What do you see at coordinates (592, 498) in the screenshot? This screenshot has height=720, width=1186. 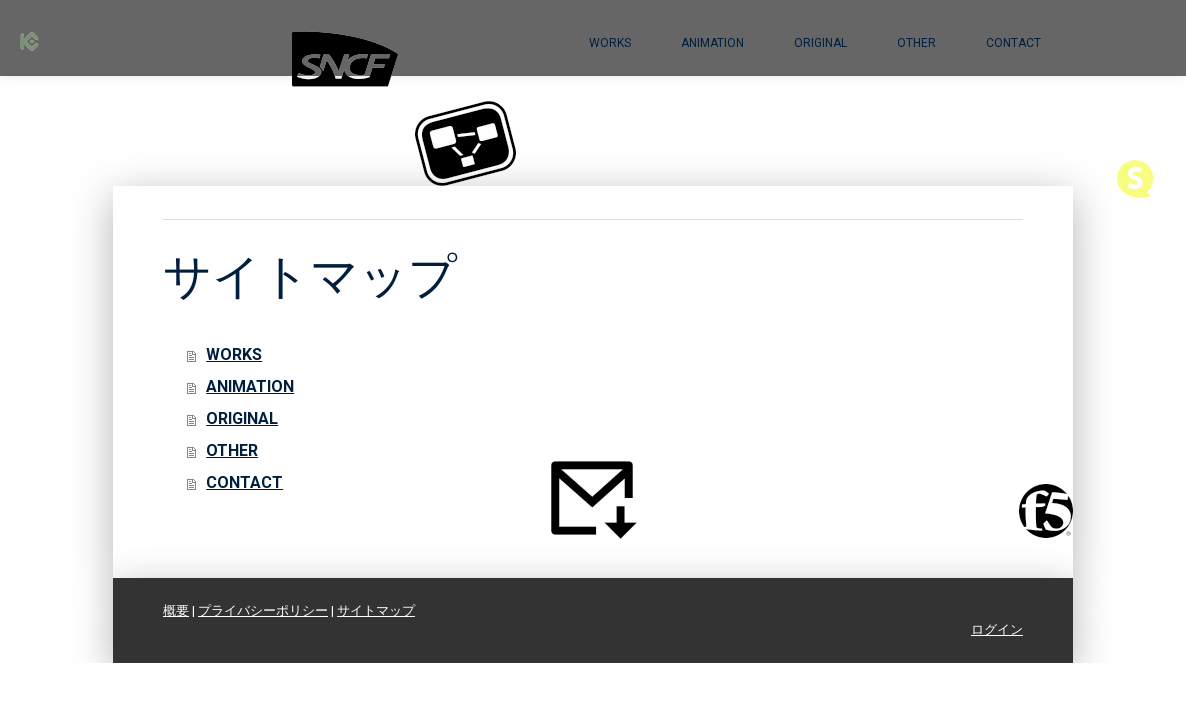 I see `download email or message` at bounding box center [592, 498].